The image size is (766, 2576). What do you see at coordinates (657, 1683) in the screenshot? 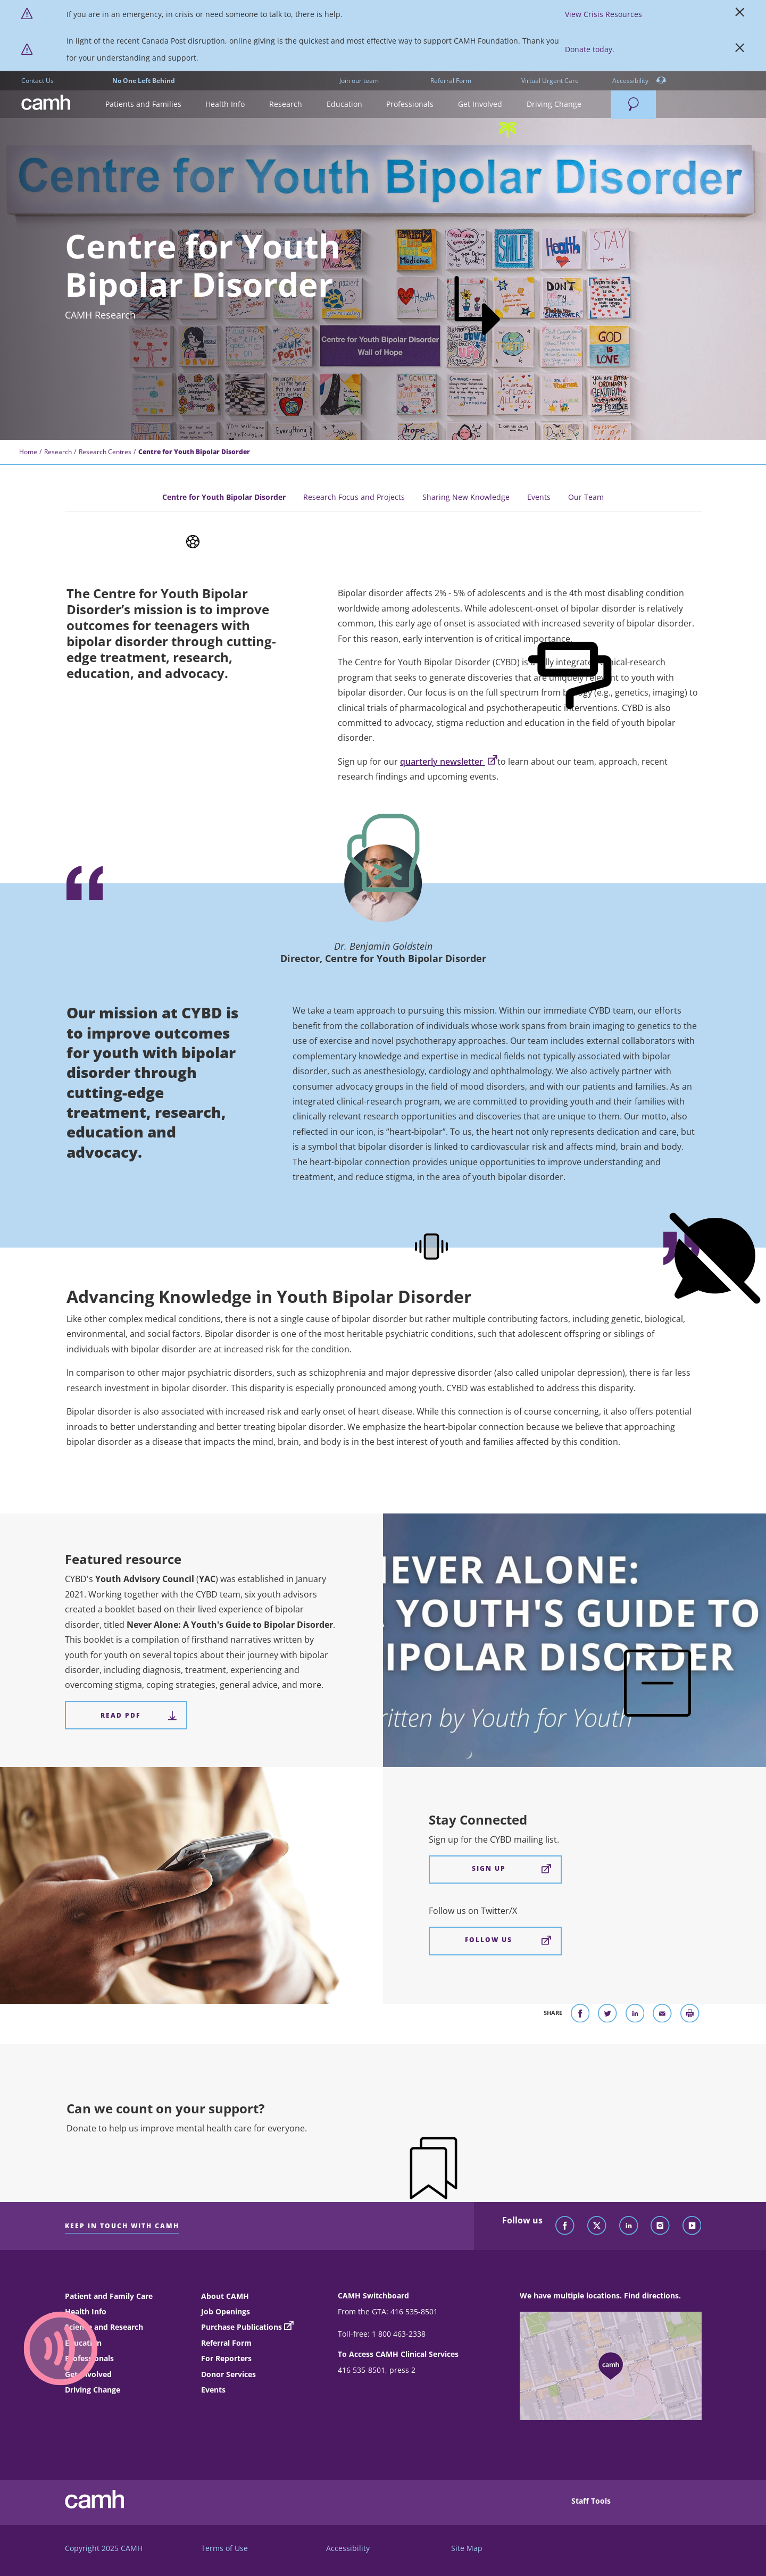
I see `remove an item from a list or collection` at bounding box center [657, 1683].